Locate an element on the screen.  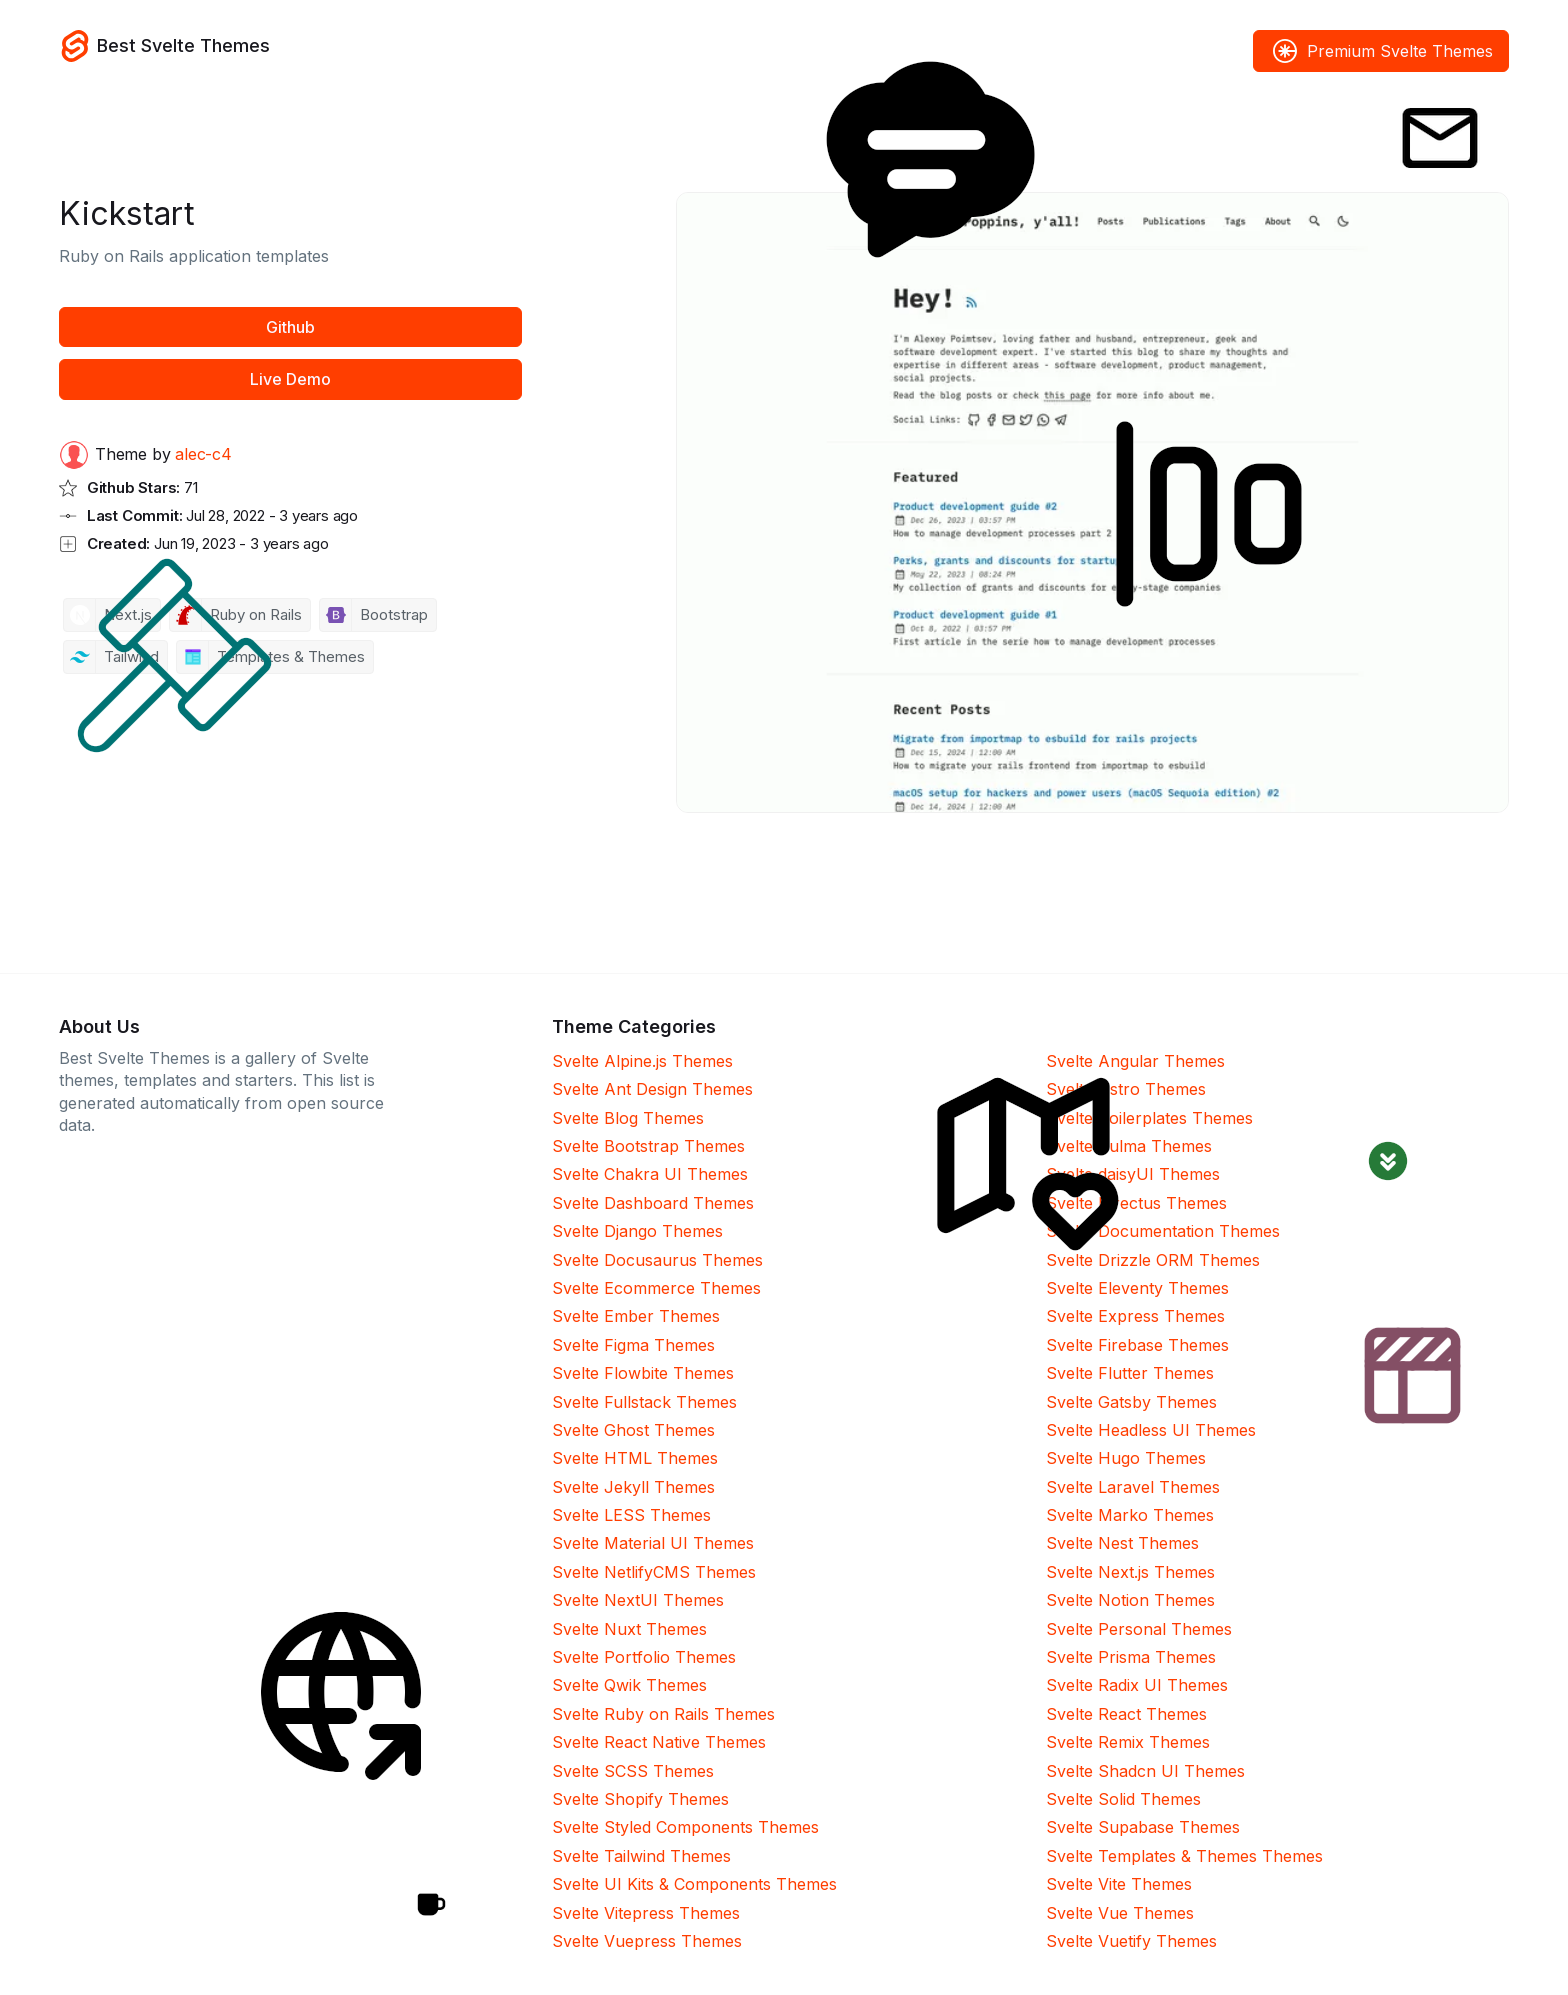
view favorite locations on map is located at coordinates (1023, 1155).